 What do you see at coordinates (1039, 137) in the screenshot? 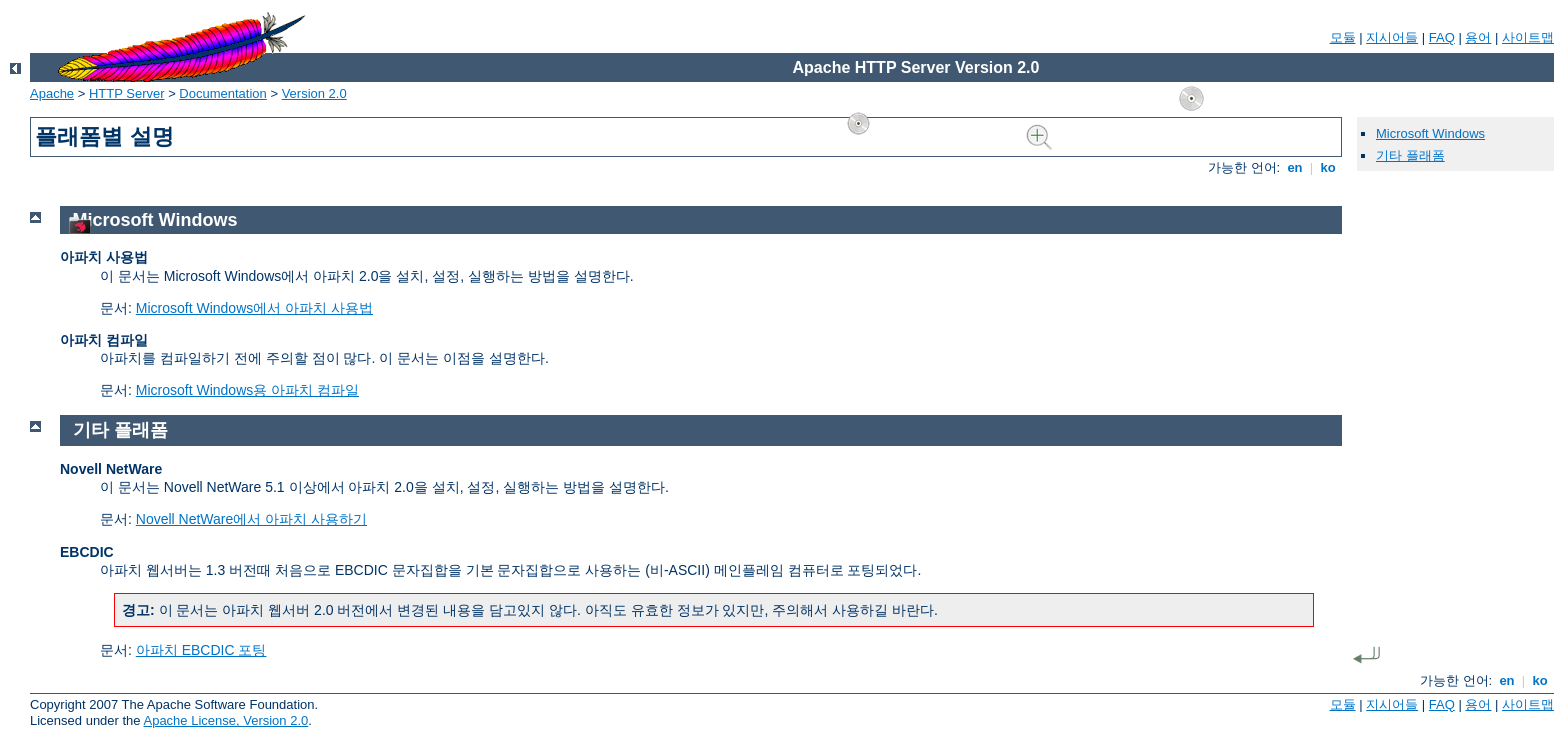
I see `zoom in on the current view` at bounding box center [1039, 137].